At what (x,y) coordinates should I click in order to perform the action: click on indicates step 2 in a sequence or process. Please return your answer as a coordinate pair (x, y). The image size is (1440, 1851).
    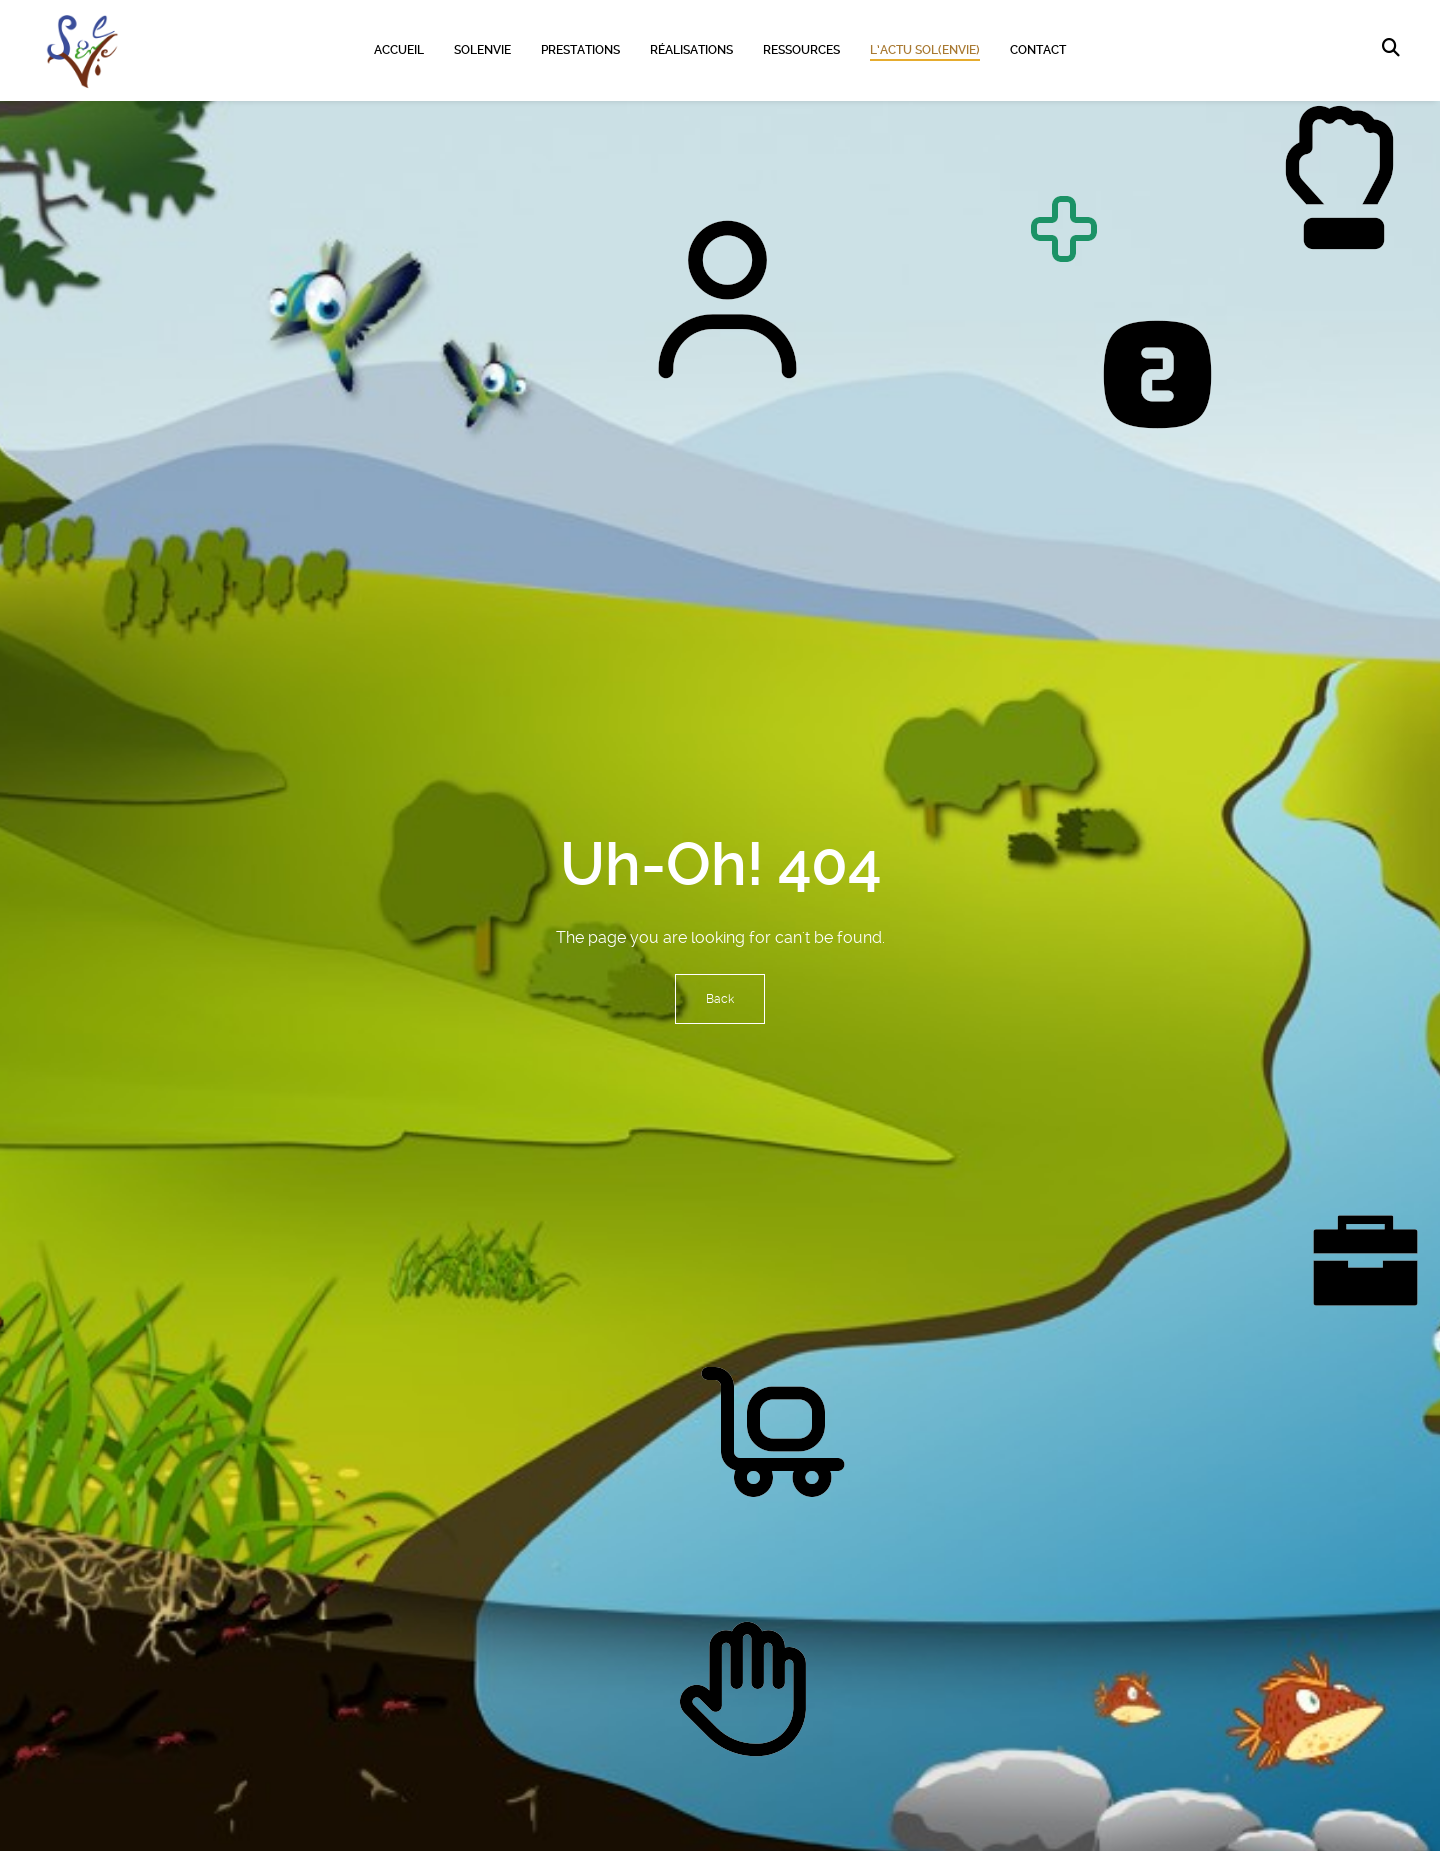
    Looking at the image, I should click on (1157, 374).